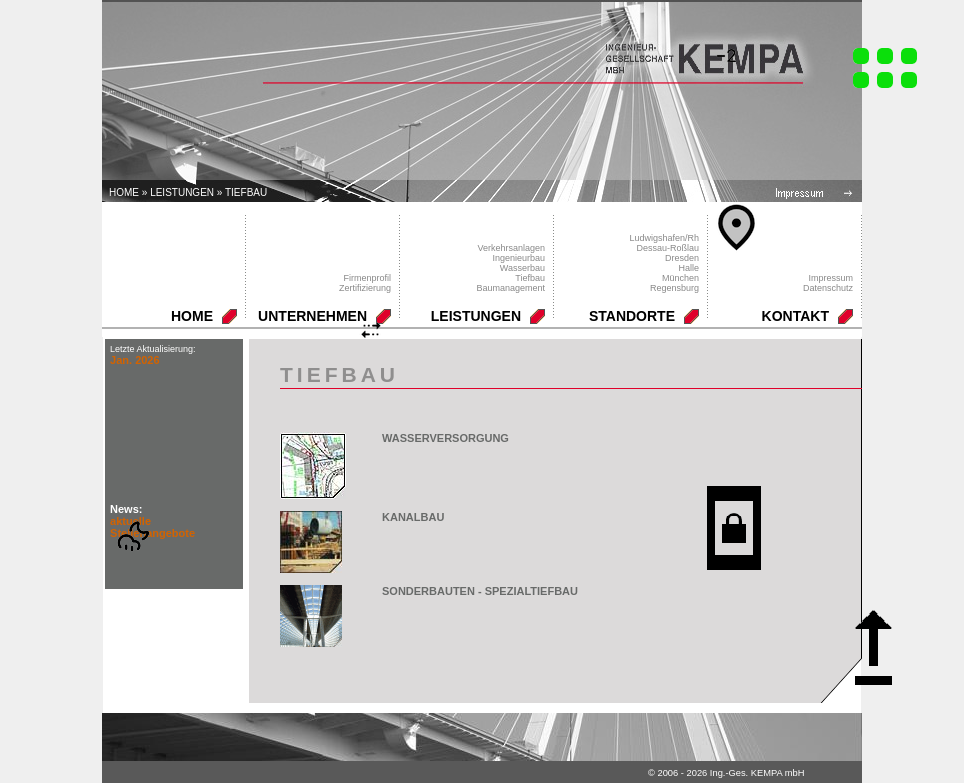 The width and height of the screenshot is (964, 783). What do you see at coordinates (371, 330) in the screenshot?
I see `view multiple stops on a route` at bounding box center [371, 330].